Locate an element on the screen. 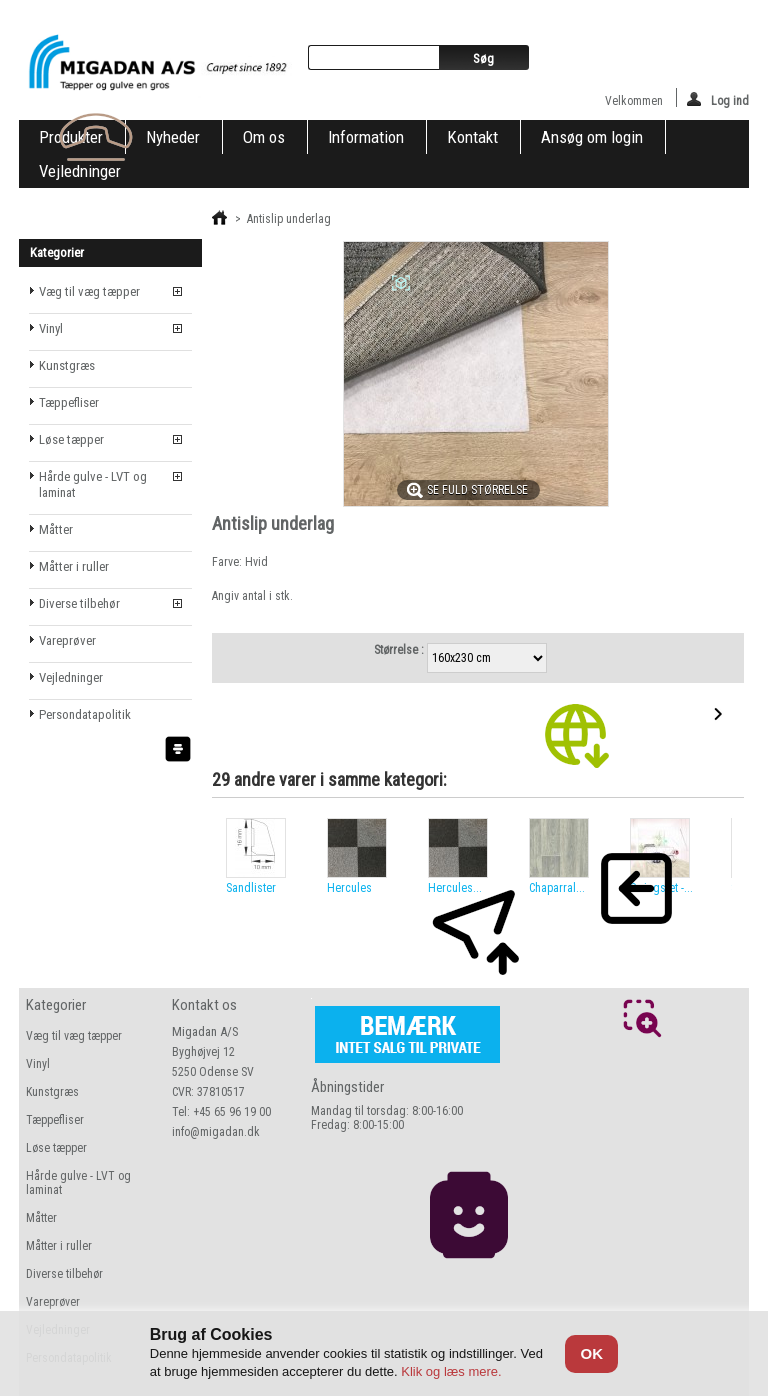  scan or capture a 3D object is located at coordinates (401, 283).